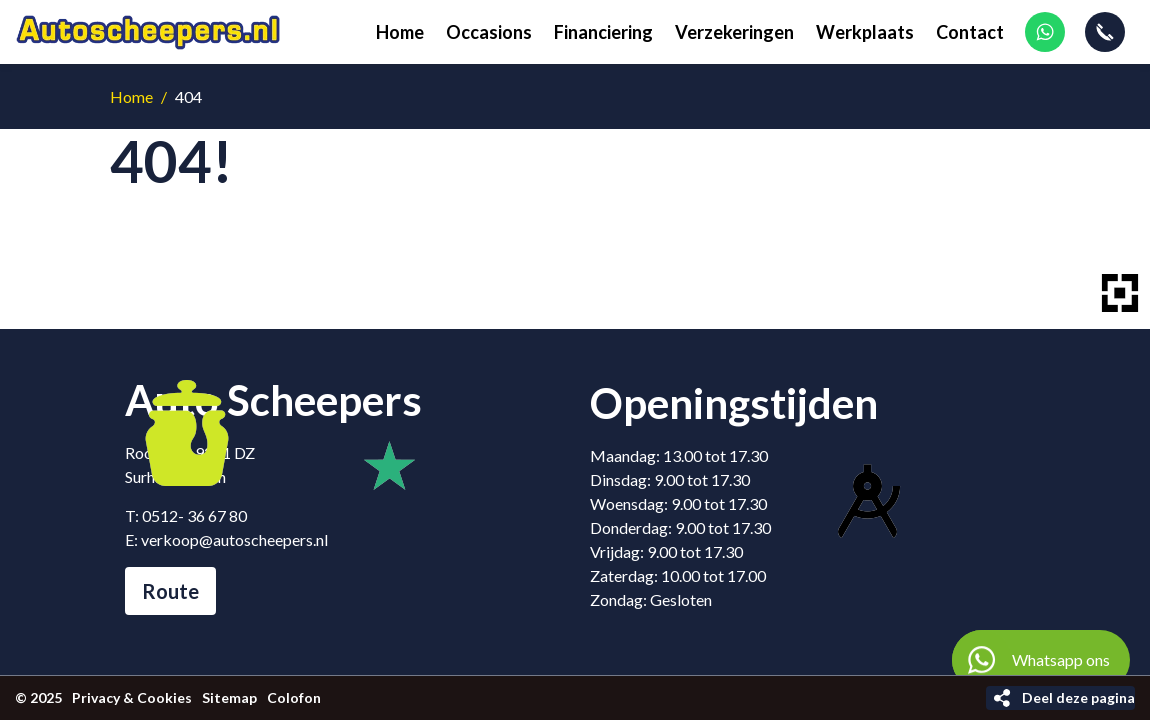  Describe the element at coordinates (1120, 293) in the screenshot. I see `open HDFC Bank app` at that location.